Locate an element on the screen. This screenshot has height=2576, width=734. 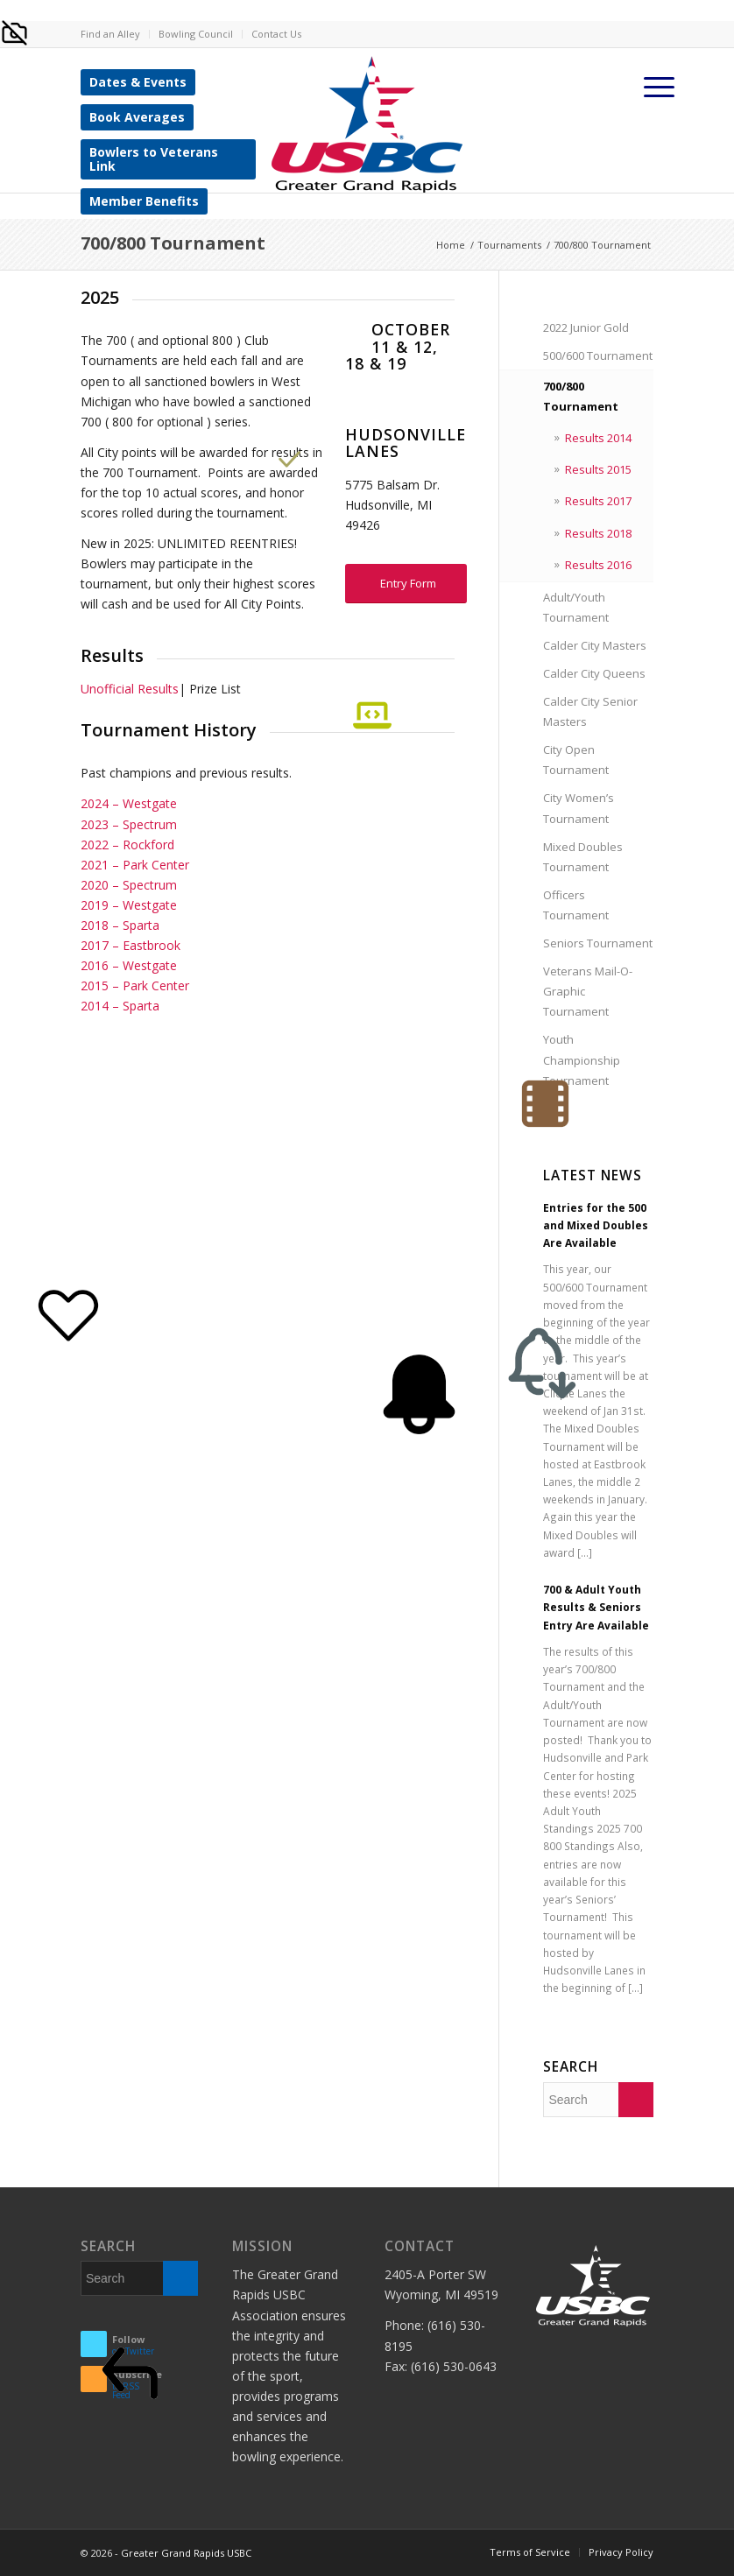
confirm or submit an action is located at coordinates (289, 459).